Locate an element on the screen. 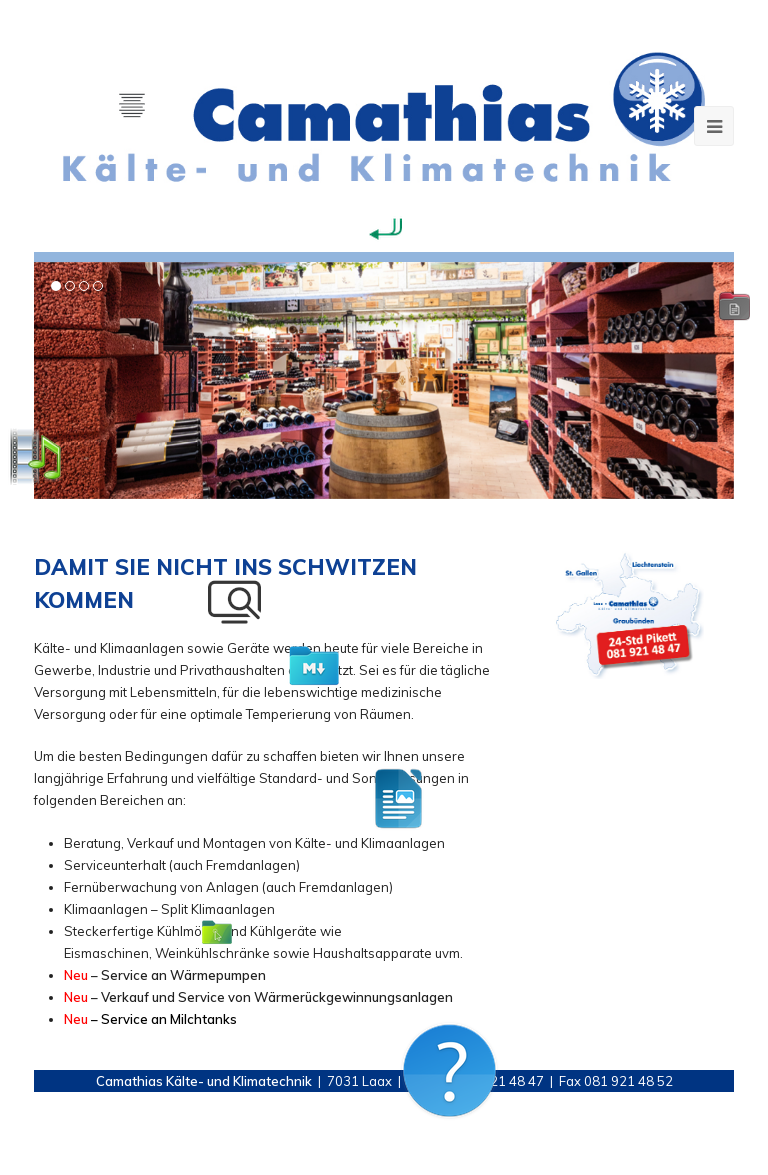 This screenshot has height=1175, width=768. folder containing markdown files is located at coordinates (314, 667).